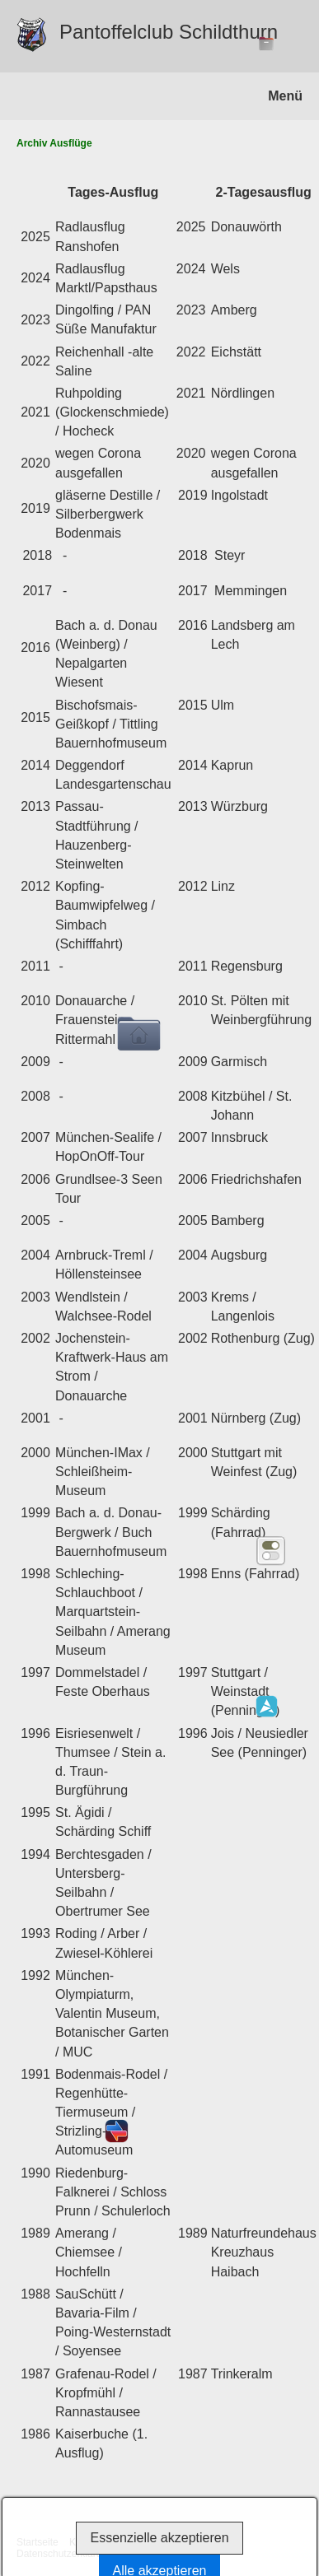 The width and height of the screenshot is (319, 2576). I want to click on open the file manager application, so click(266, 44).